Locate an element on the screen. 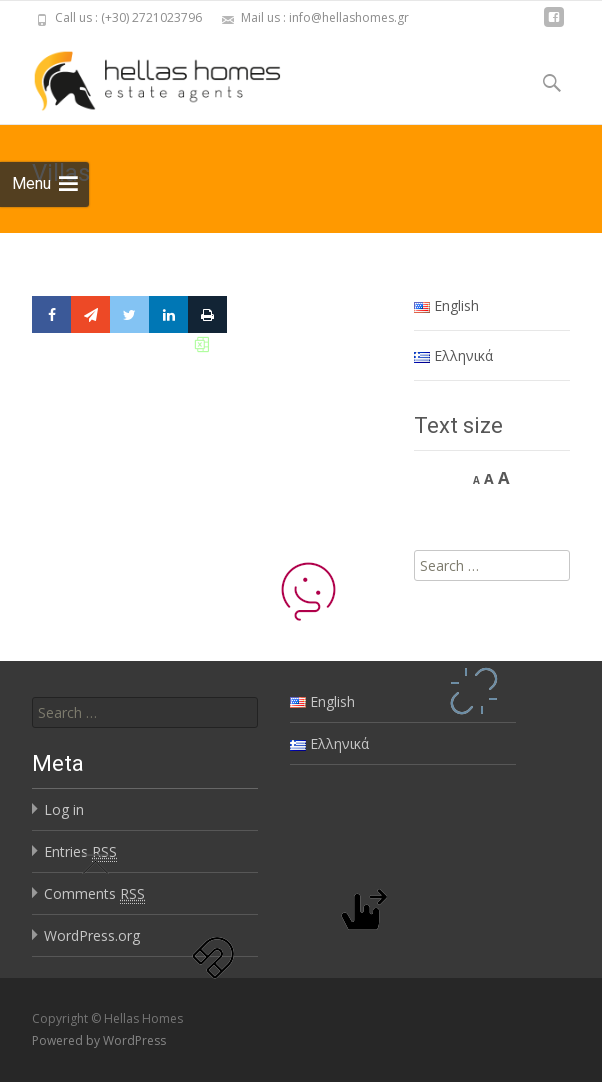  collapse content to top is located at coordinates (95, 863).